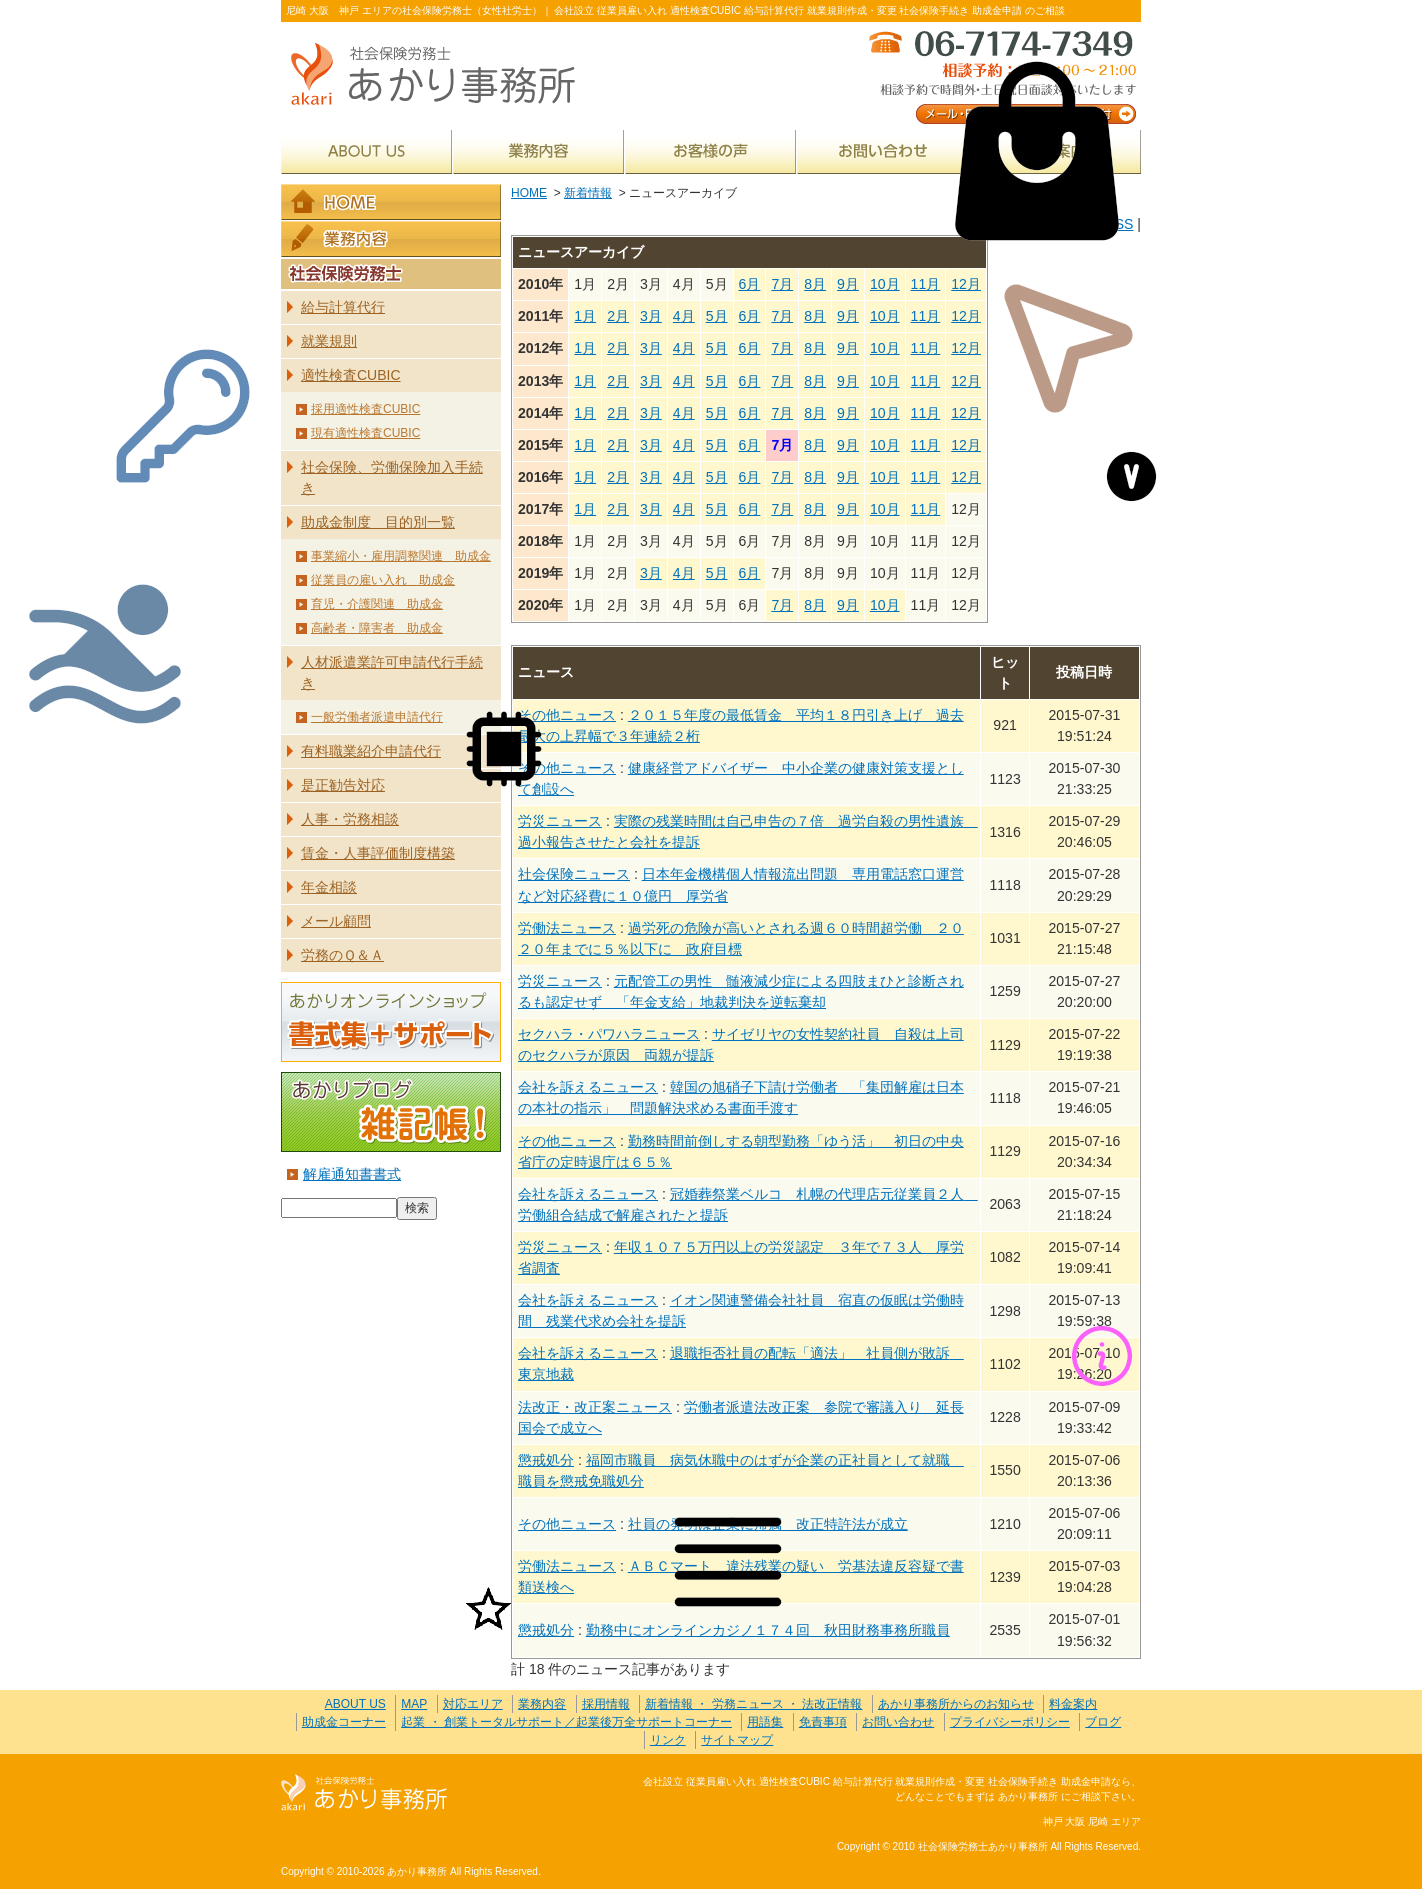 The height and width of the screenshot is (1889, 1422). Describe the element at coordinates (1131, 476) in the screenshot. I see `indicates a verified status or badge` at that location.